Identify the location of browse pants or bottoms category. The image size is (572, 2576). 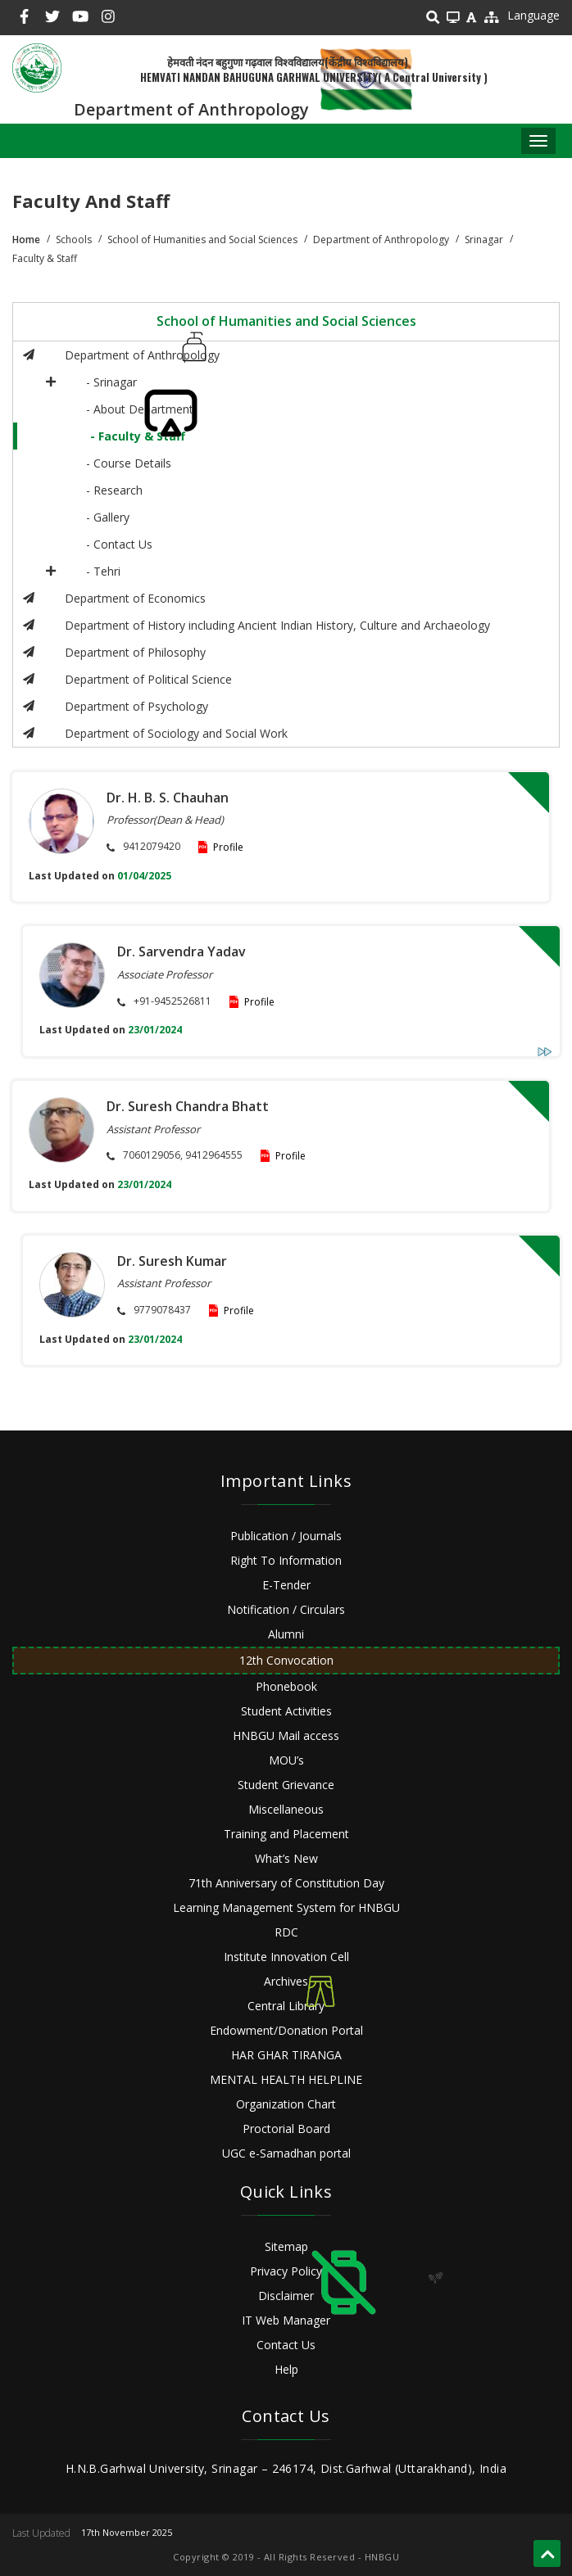
(320, 1991).